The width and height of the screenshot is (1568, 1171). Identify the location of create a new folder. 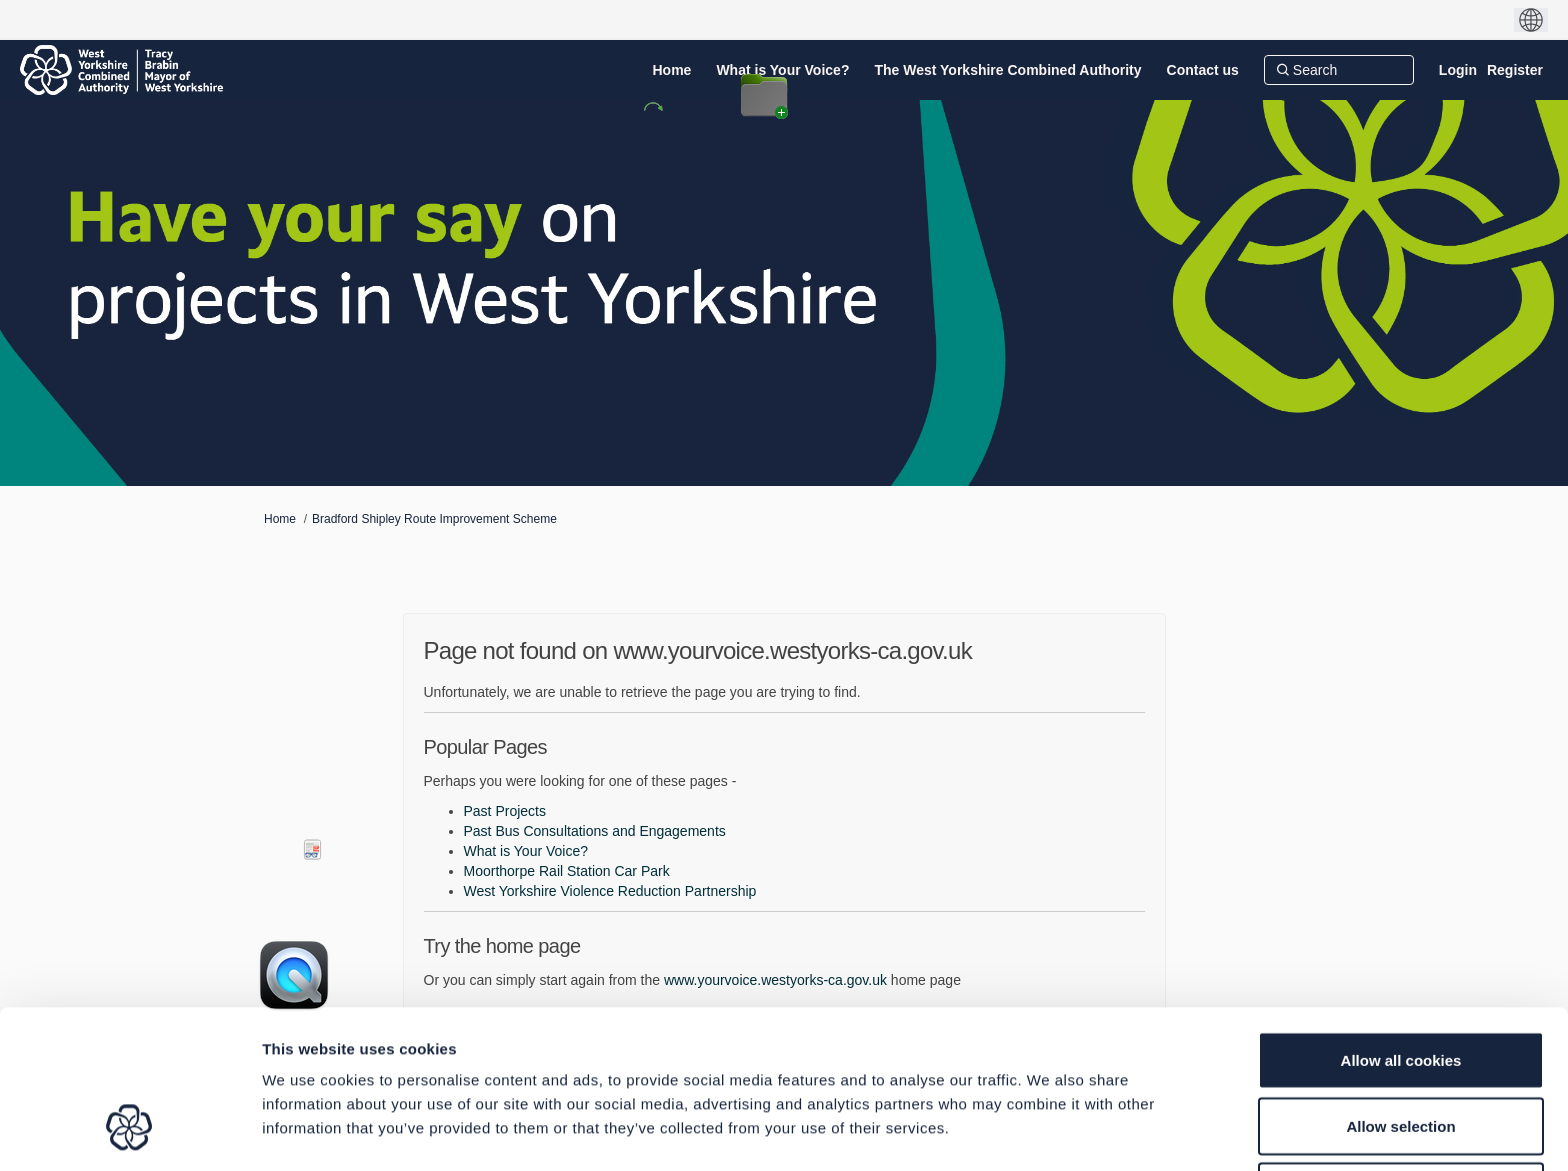
(764, 95).